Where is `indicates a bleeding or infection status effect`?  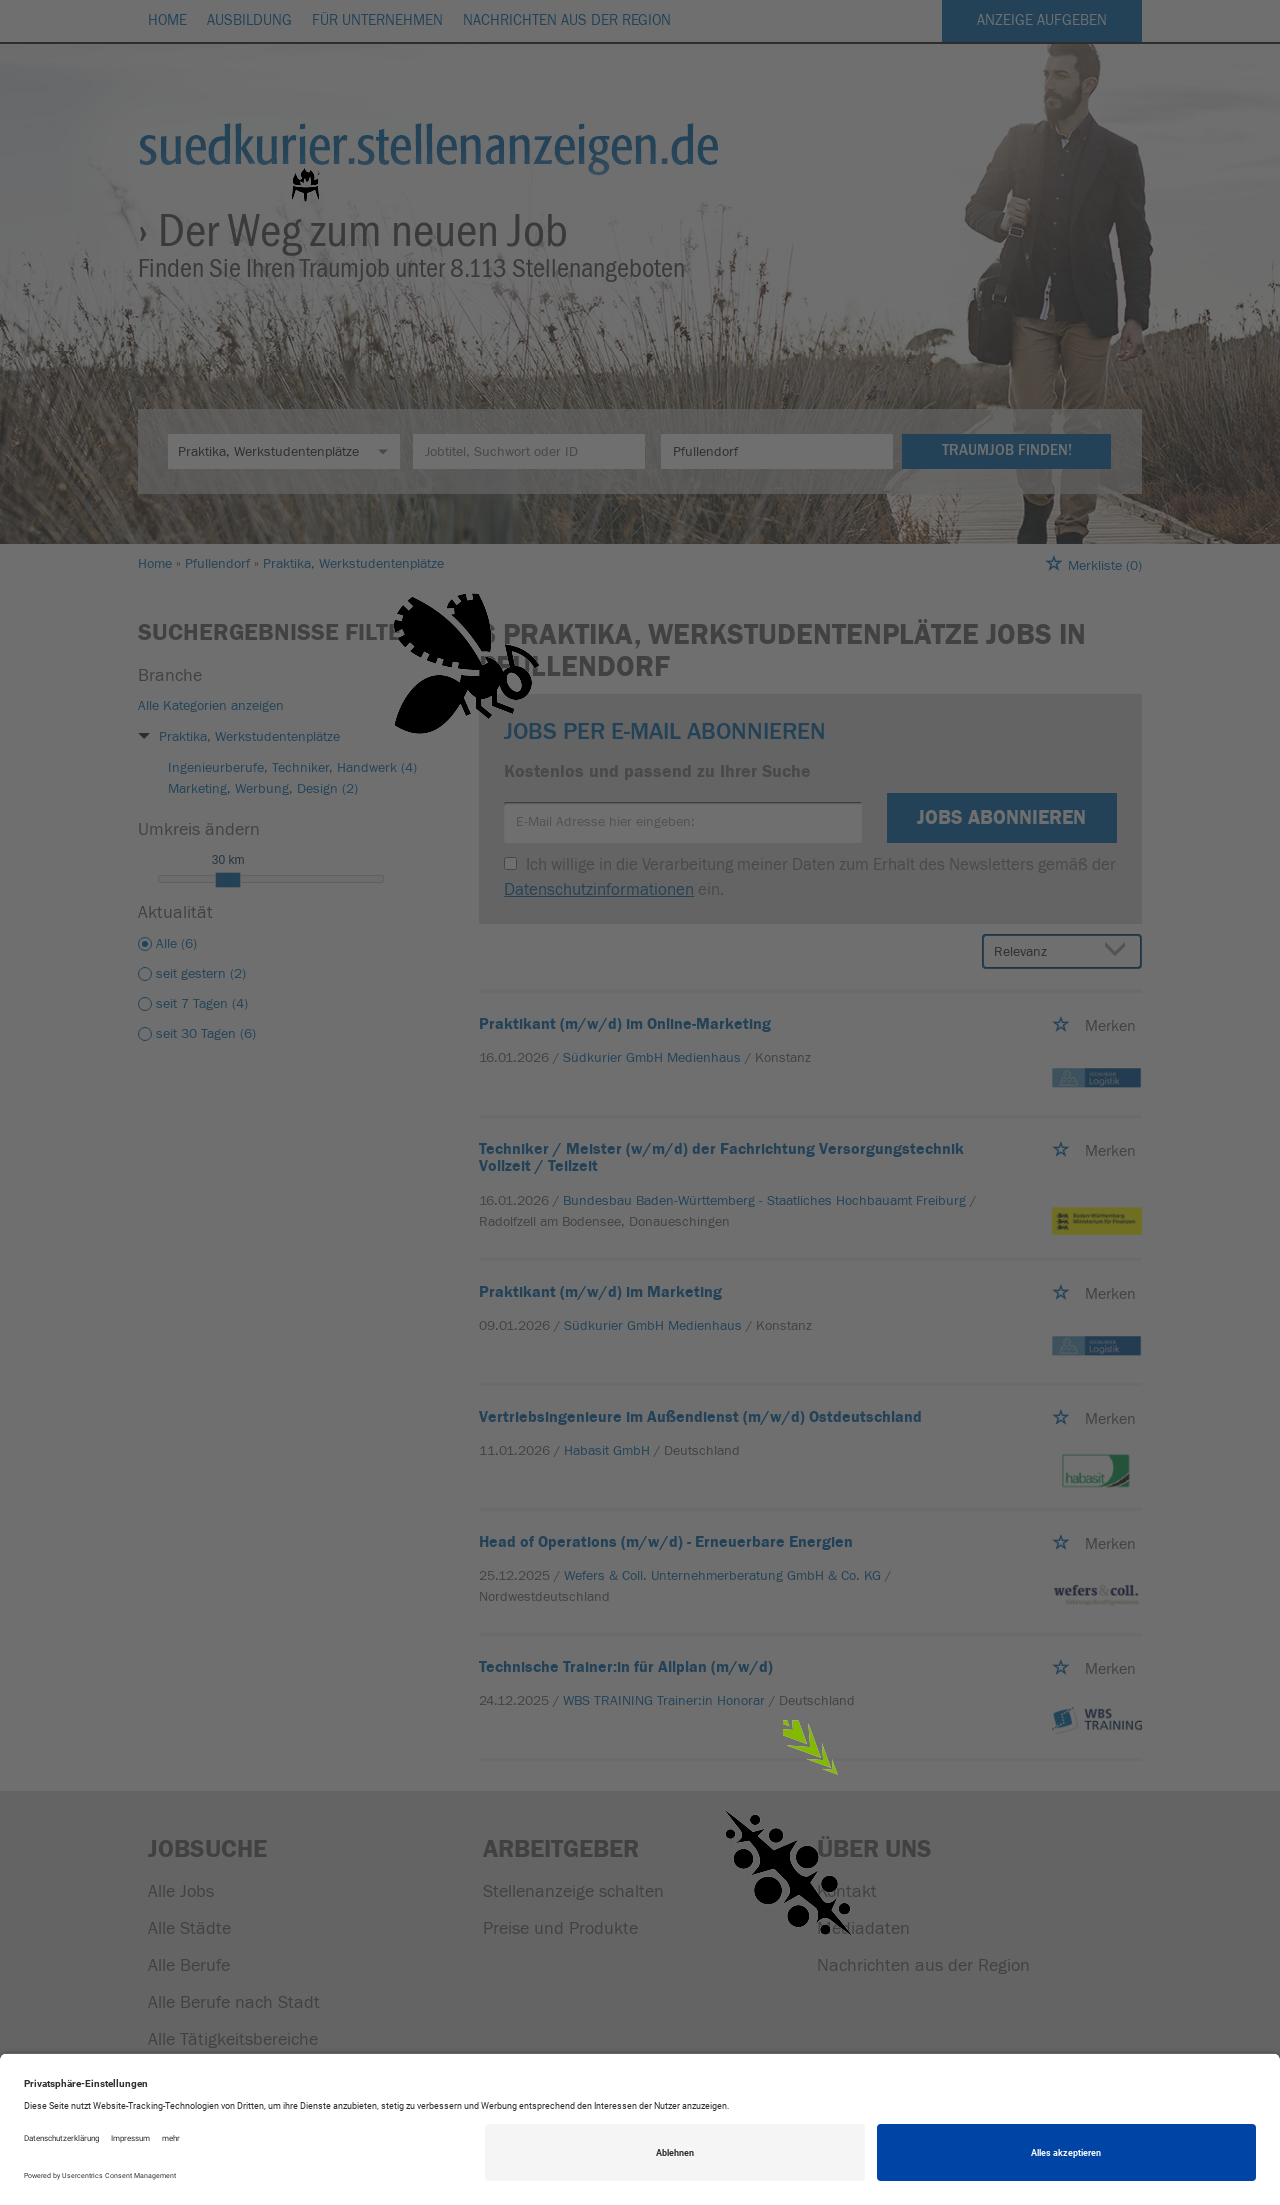 indicates a bleeding or infection status effect is located at coordinates (788, 1872).